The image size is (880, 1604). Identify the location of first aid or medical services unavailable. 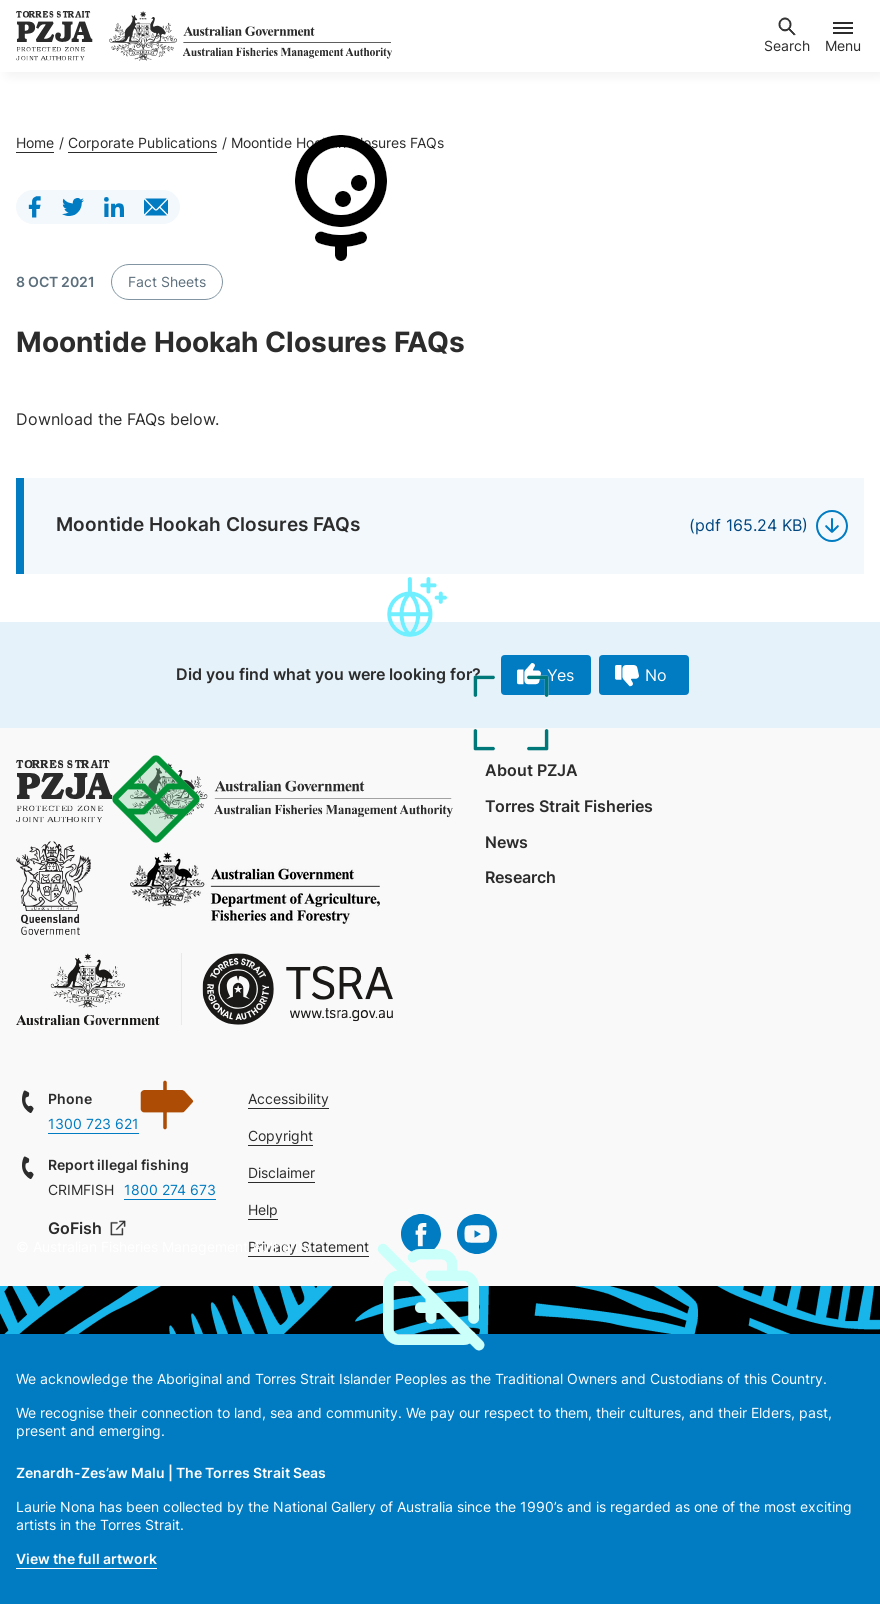
(431, 1297).